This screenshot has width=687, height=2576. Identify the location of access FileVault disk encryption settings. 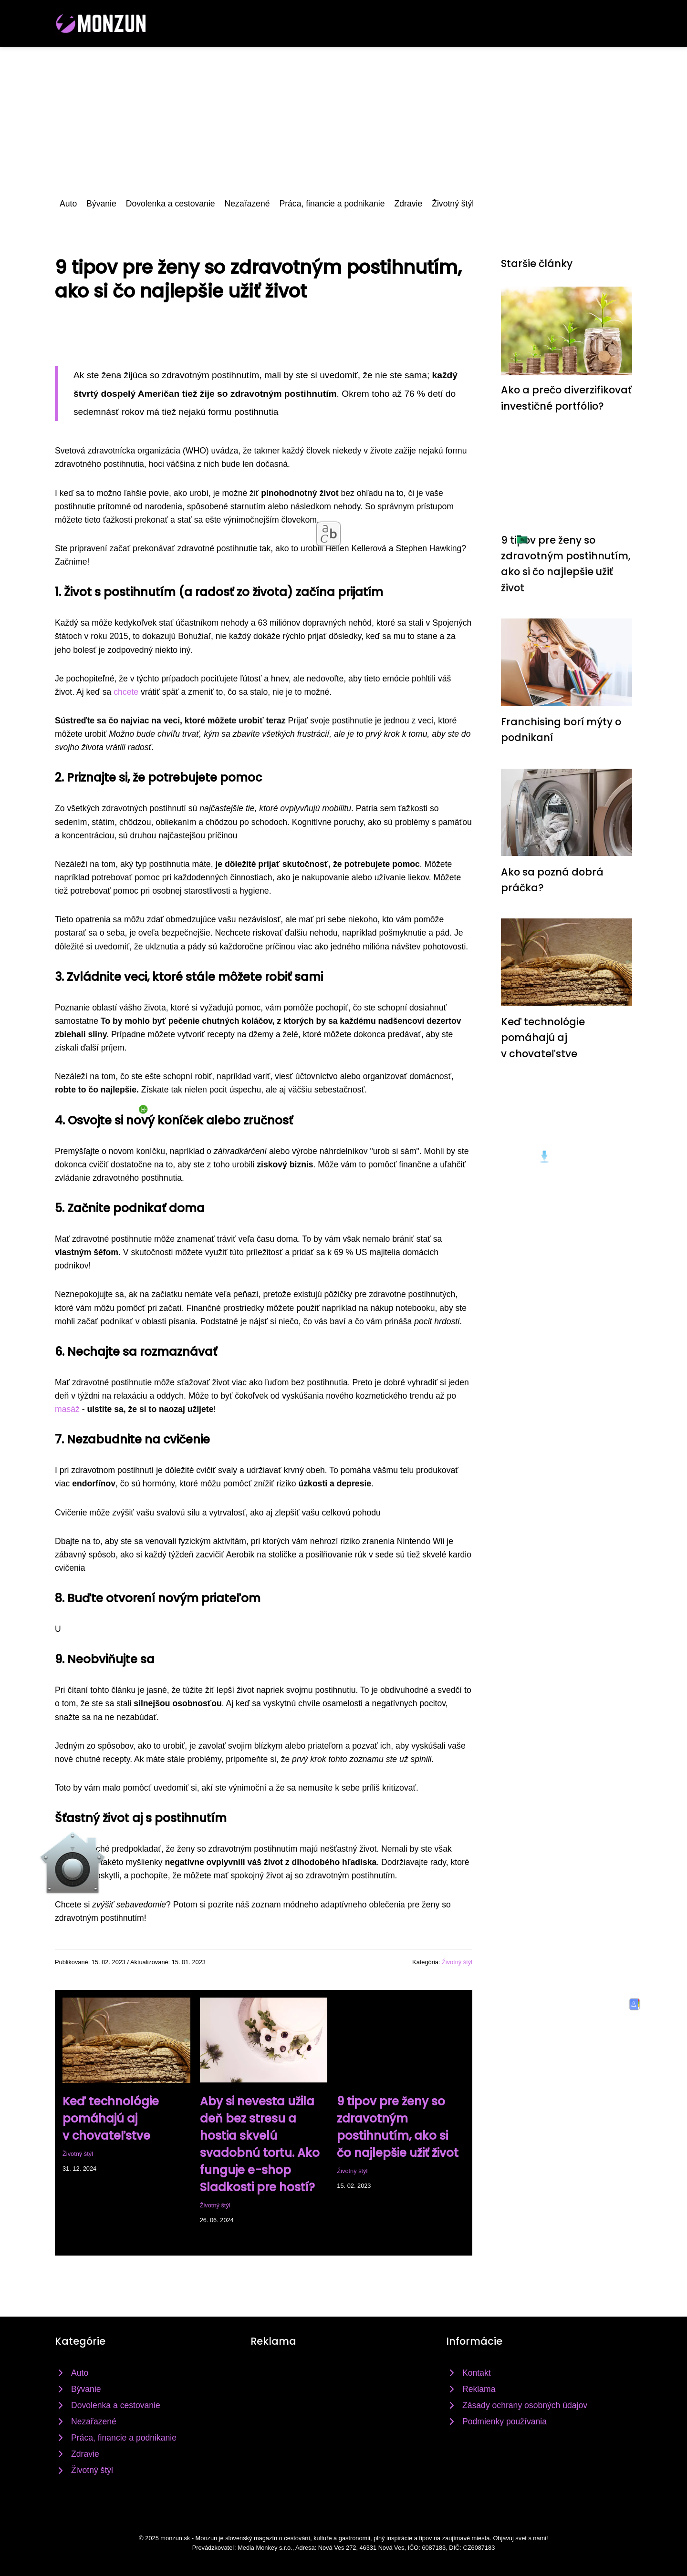
(73, 1862).